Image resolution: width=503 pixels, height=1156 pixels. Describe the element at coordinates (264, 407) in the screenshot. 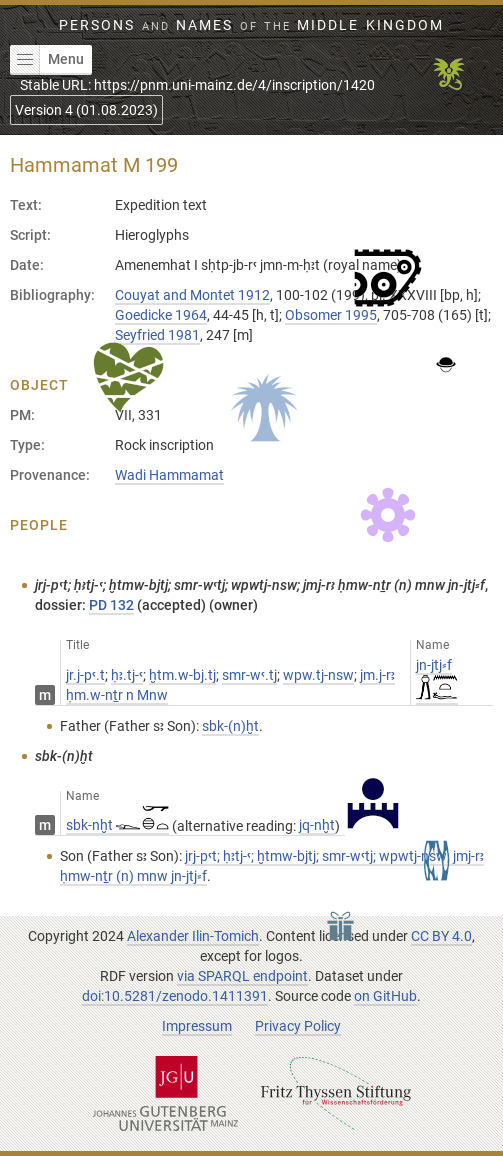

I see `indicates a fountain or water feature location` at that location.